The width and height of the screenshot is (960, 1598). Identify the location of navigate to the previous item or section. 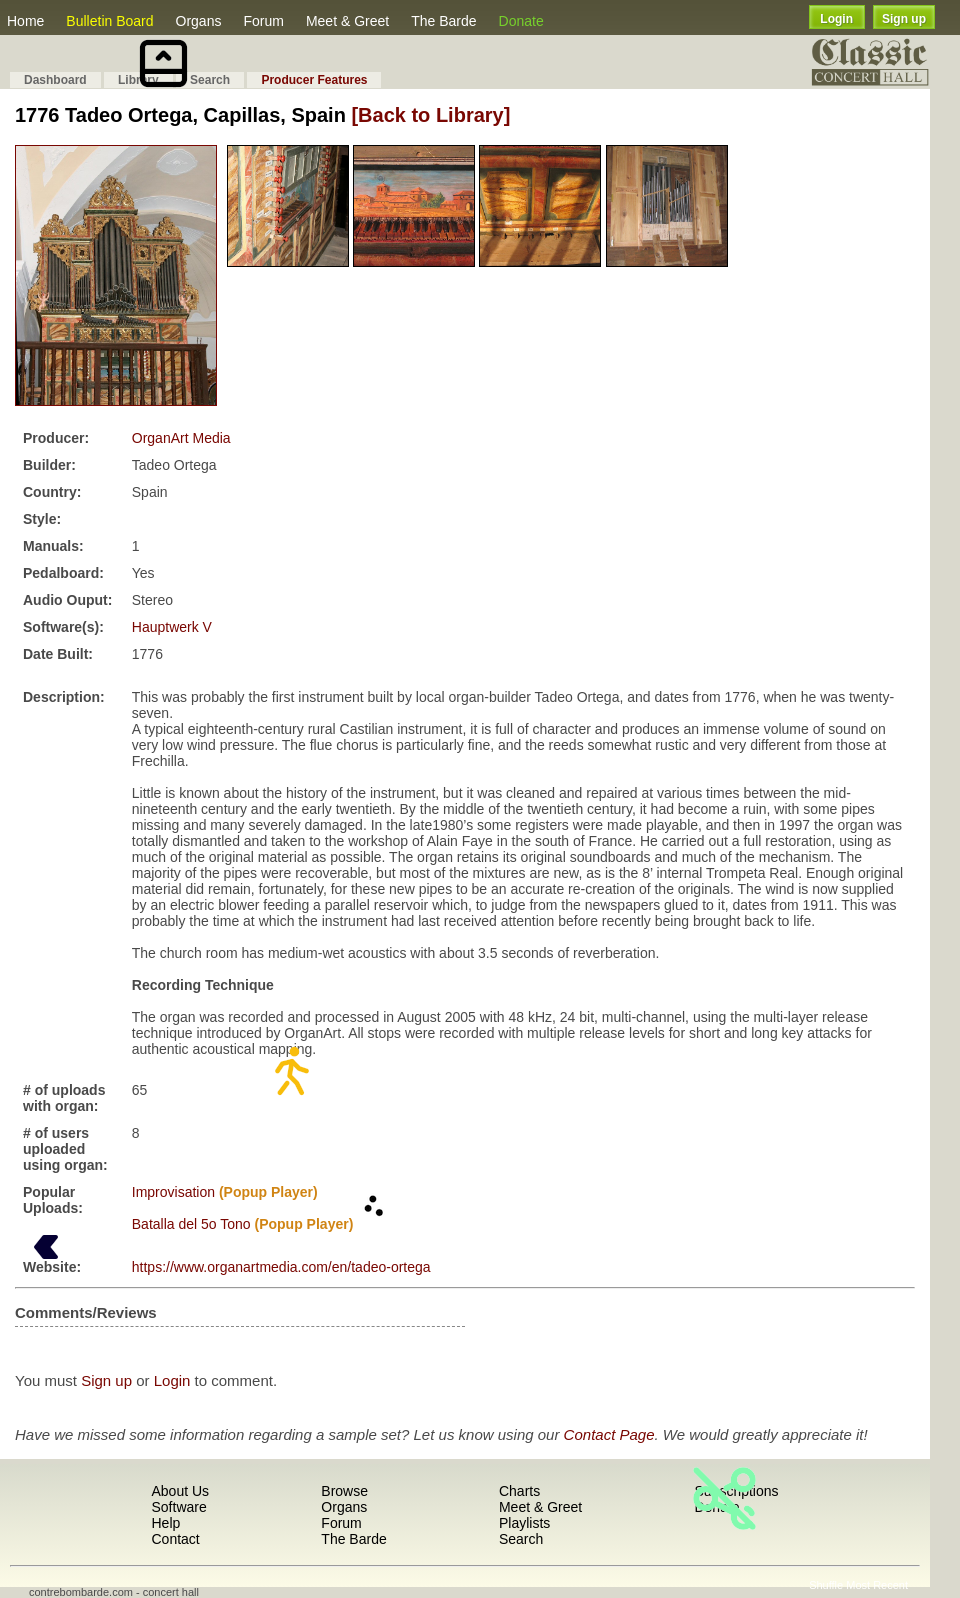
(46, 1247).